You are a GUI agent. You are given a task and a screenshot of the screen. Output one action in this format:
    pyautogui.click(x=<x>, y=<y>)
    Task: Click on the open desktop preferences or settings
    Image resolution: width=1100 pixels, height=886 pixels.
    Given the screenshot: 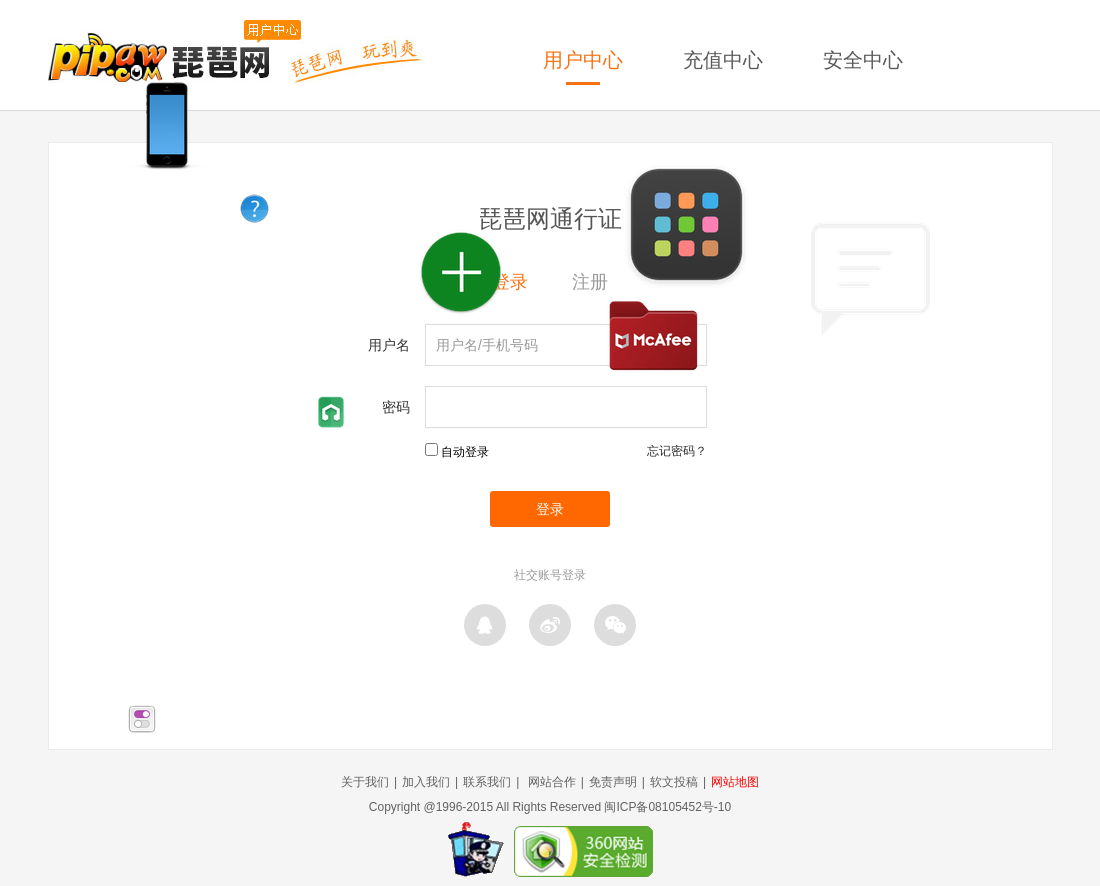 What is the action you would take?
    pyautogui.click(x=142, y=719)
    